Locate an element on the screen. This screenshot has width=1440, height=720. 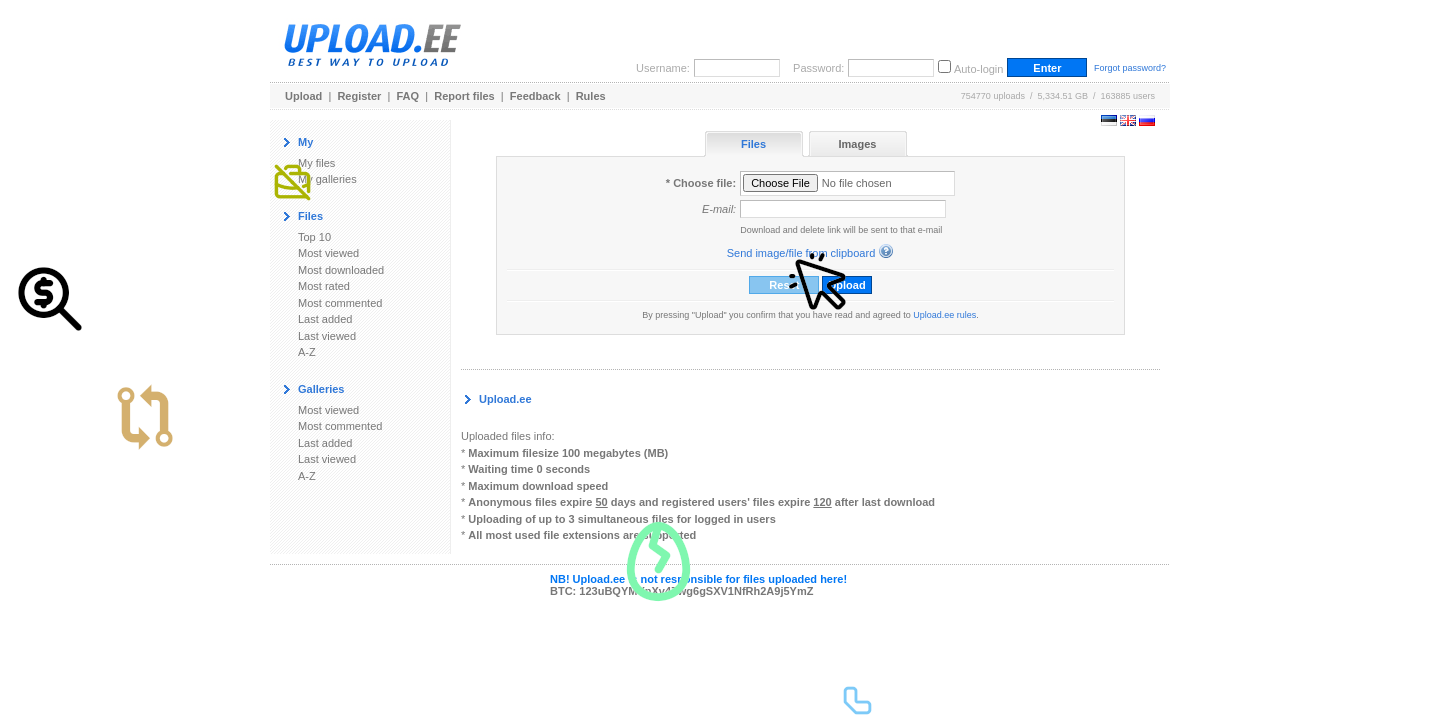
set corner style to bevel join is located at coordinates (857, 700).